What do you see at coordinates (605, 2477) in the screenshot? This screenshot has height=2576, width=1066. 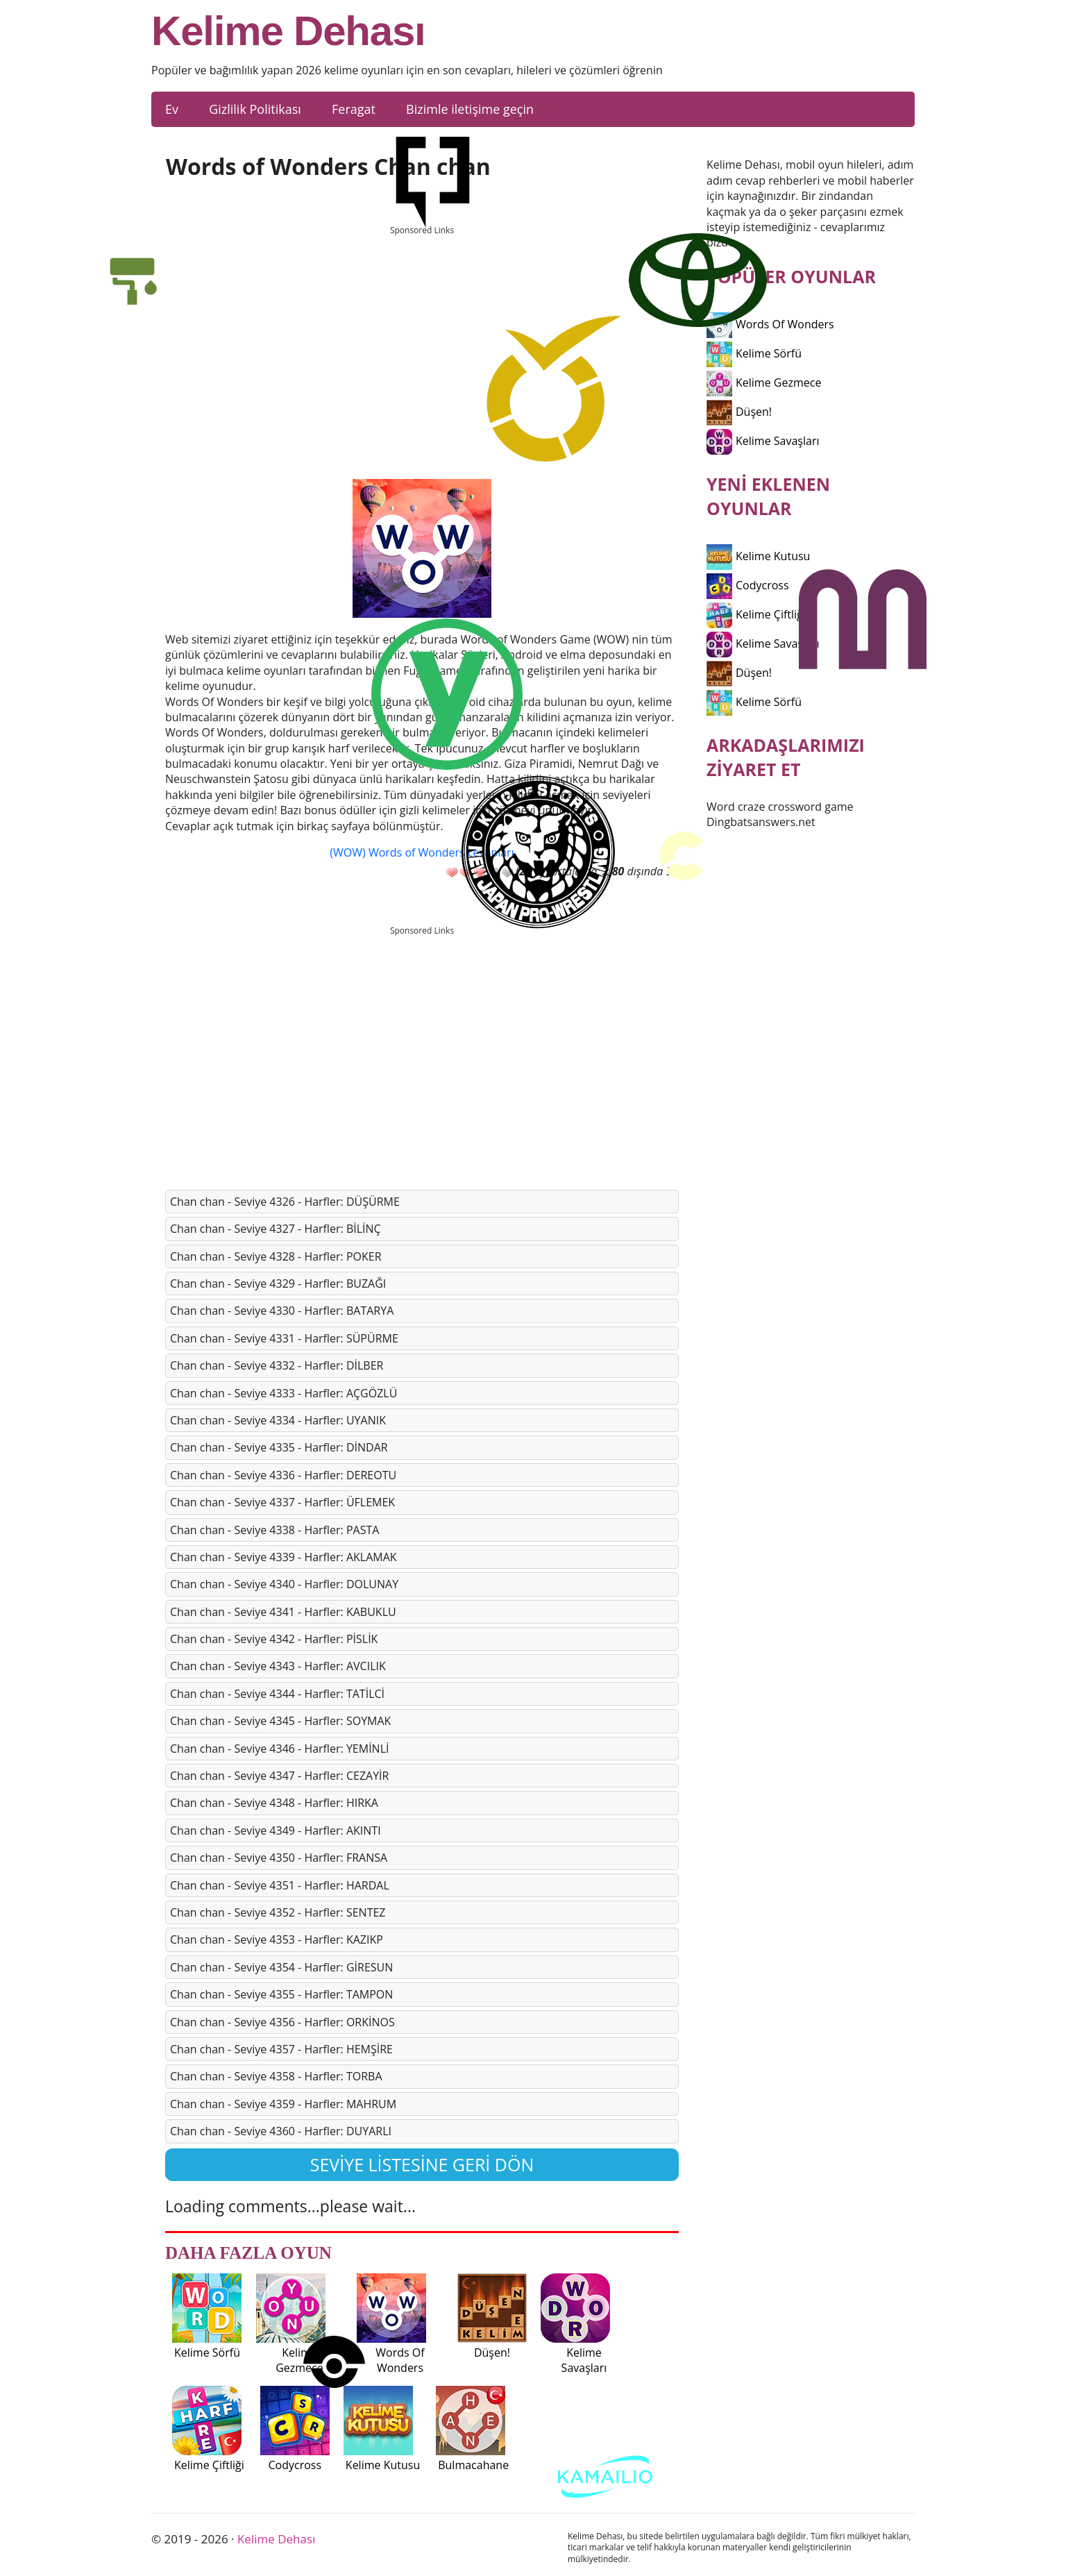 I see `kamailio SIP server logo` at bounding box center [605, 2477].